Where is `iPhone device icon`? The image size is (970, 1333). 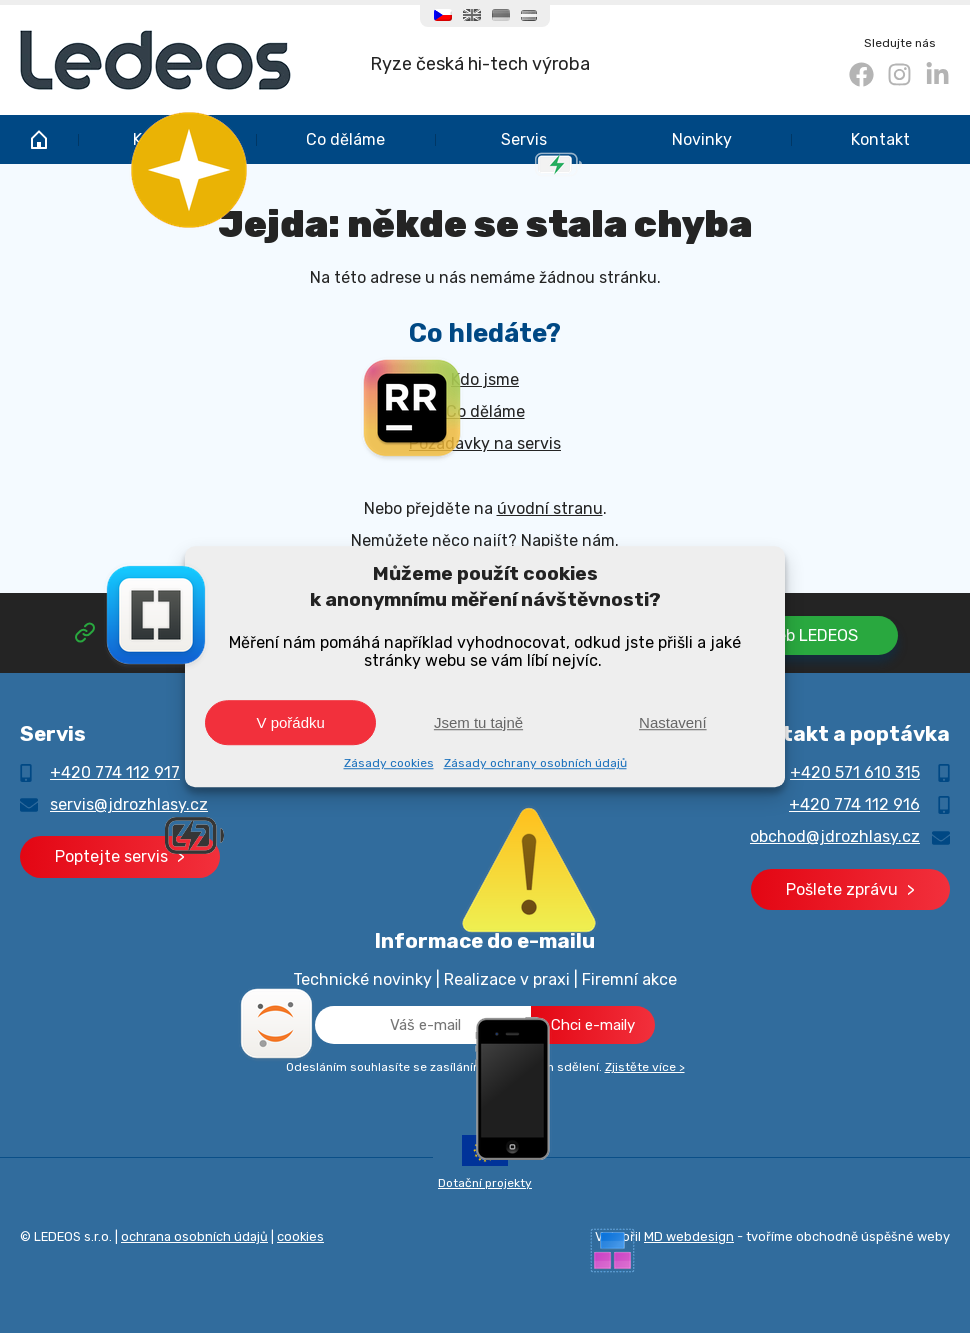
iPhone device icon is located at coordinates (512, 1088).